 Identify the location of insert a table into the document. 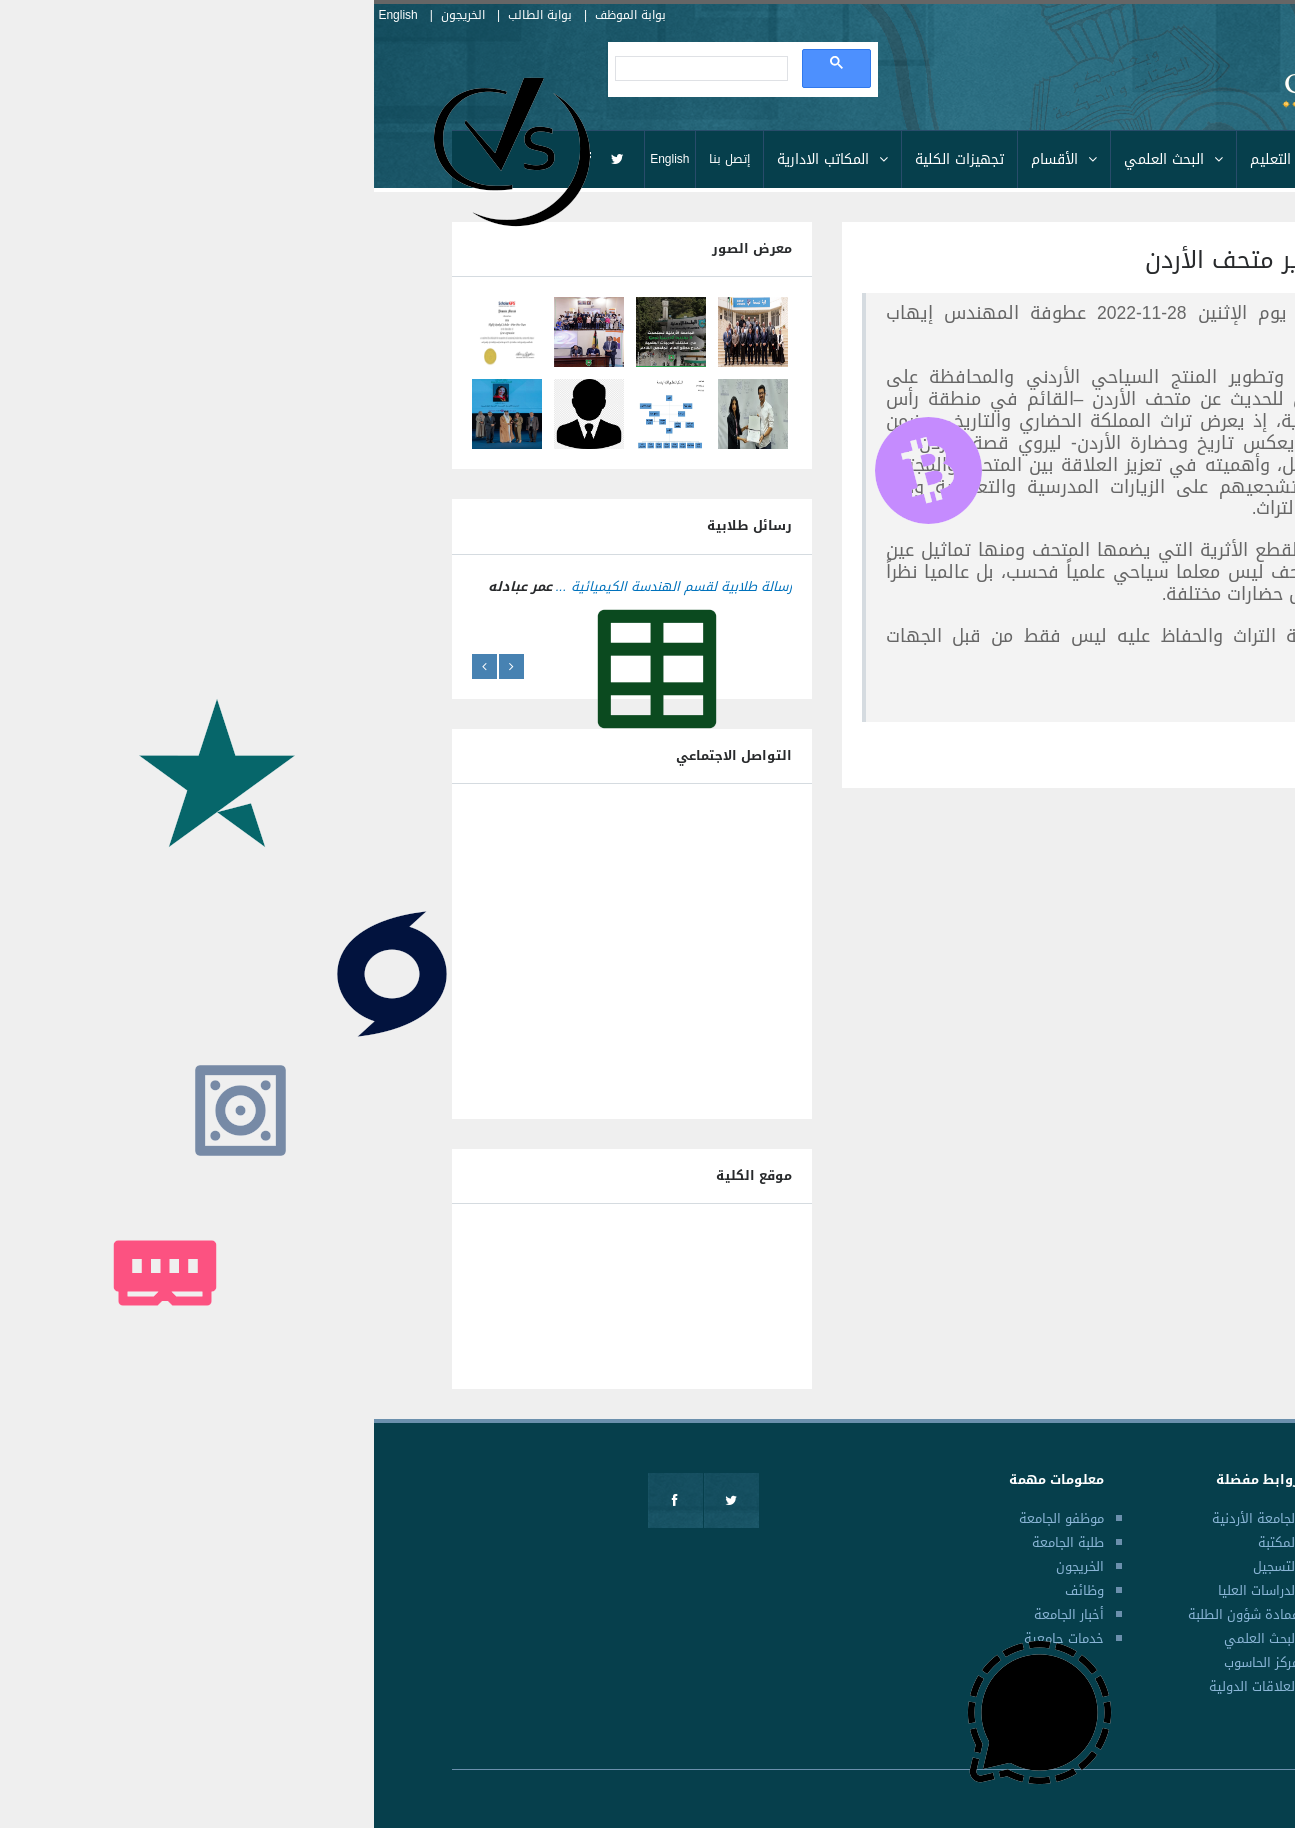
(657, 669).